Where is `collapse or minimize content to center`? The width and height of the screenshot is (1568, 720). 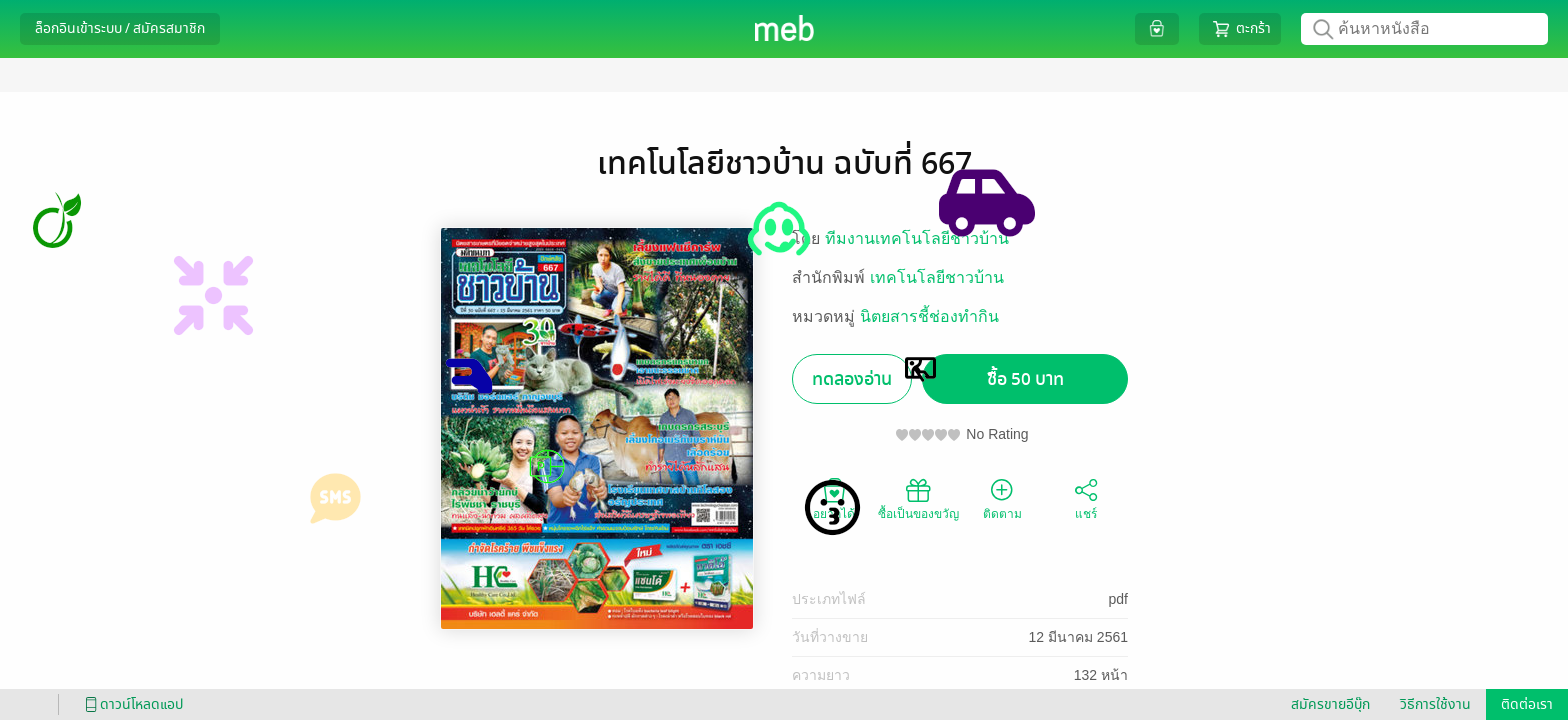
collapse or minimize content to center is located at coordinates (213, 295).